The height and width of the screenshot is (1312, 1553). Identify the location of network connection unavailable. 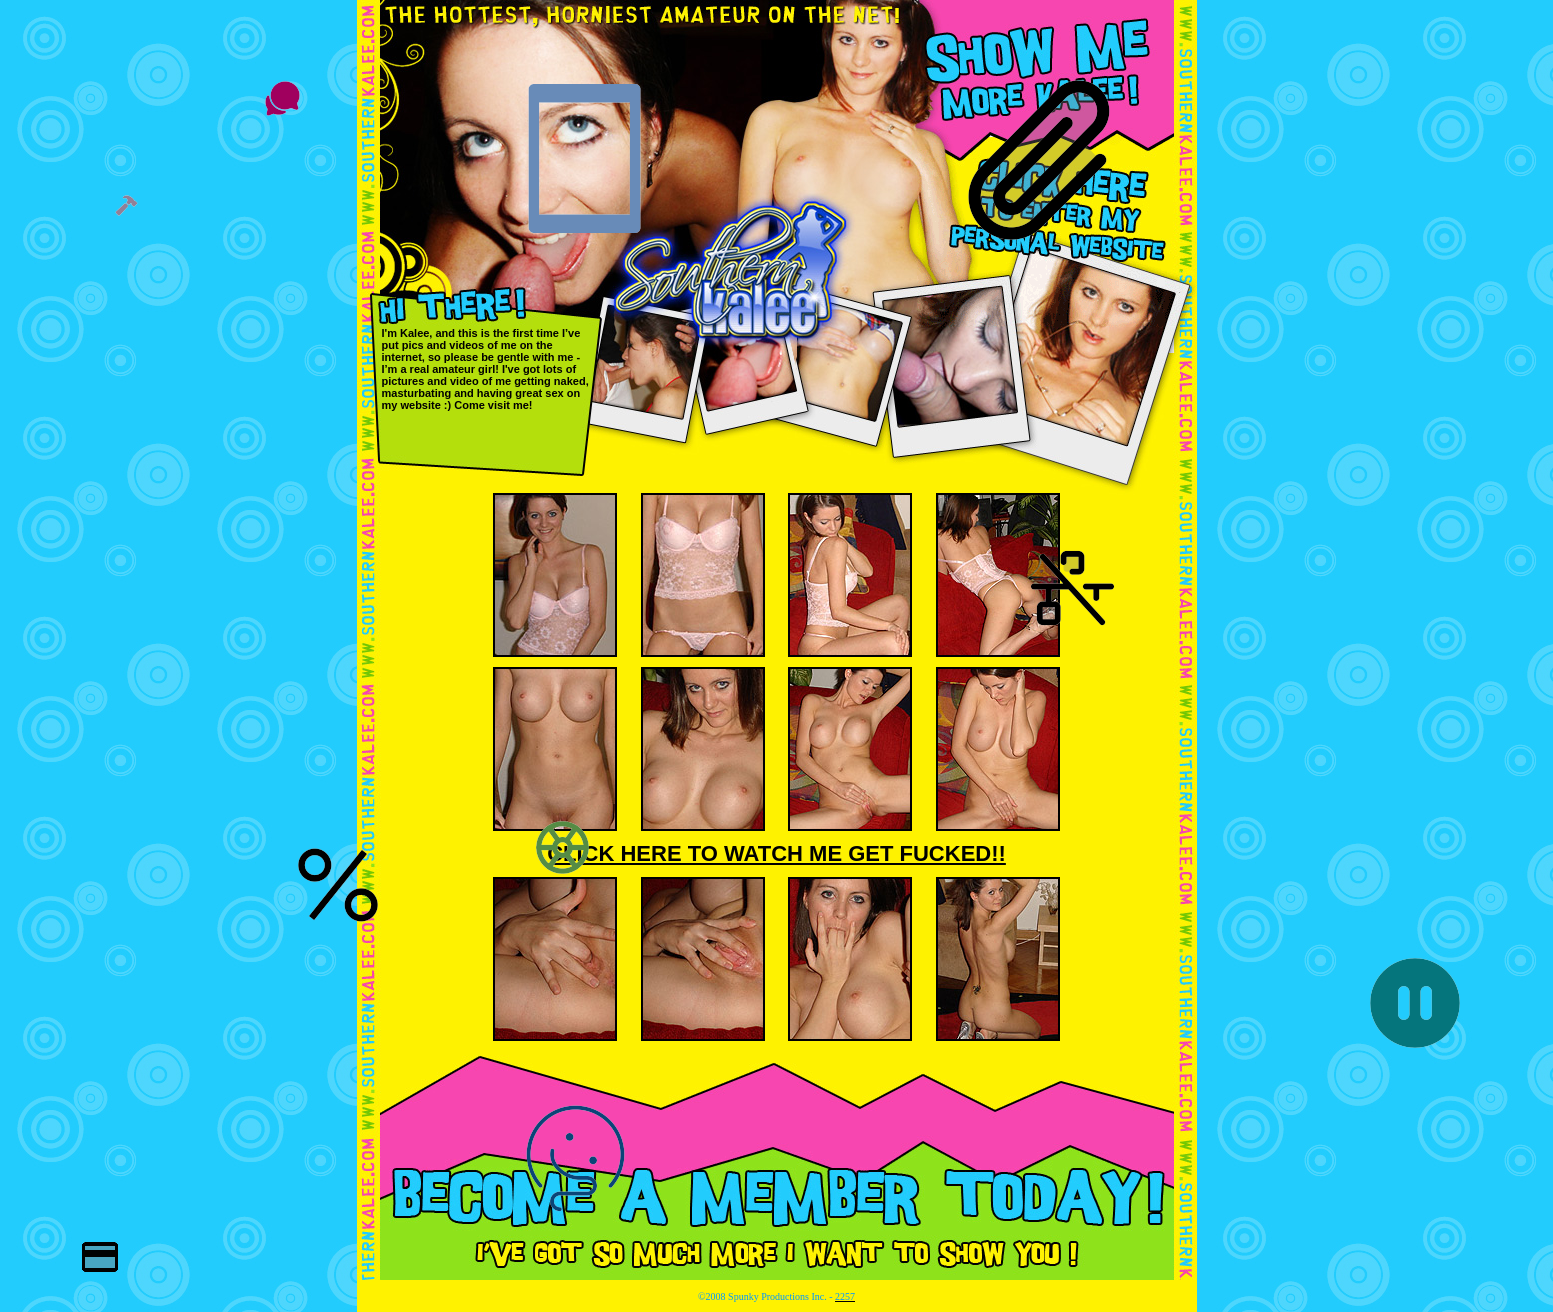
(1072, 589).